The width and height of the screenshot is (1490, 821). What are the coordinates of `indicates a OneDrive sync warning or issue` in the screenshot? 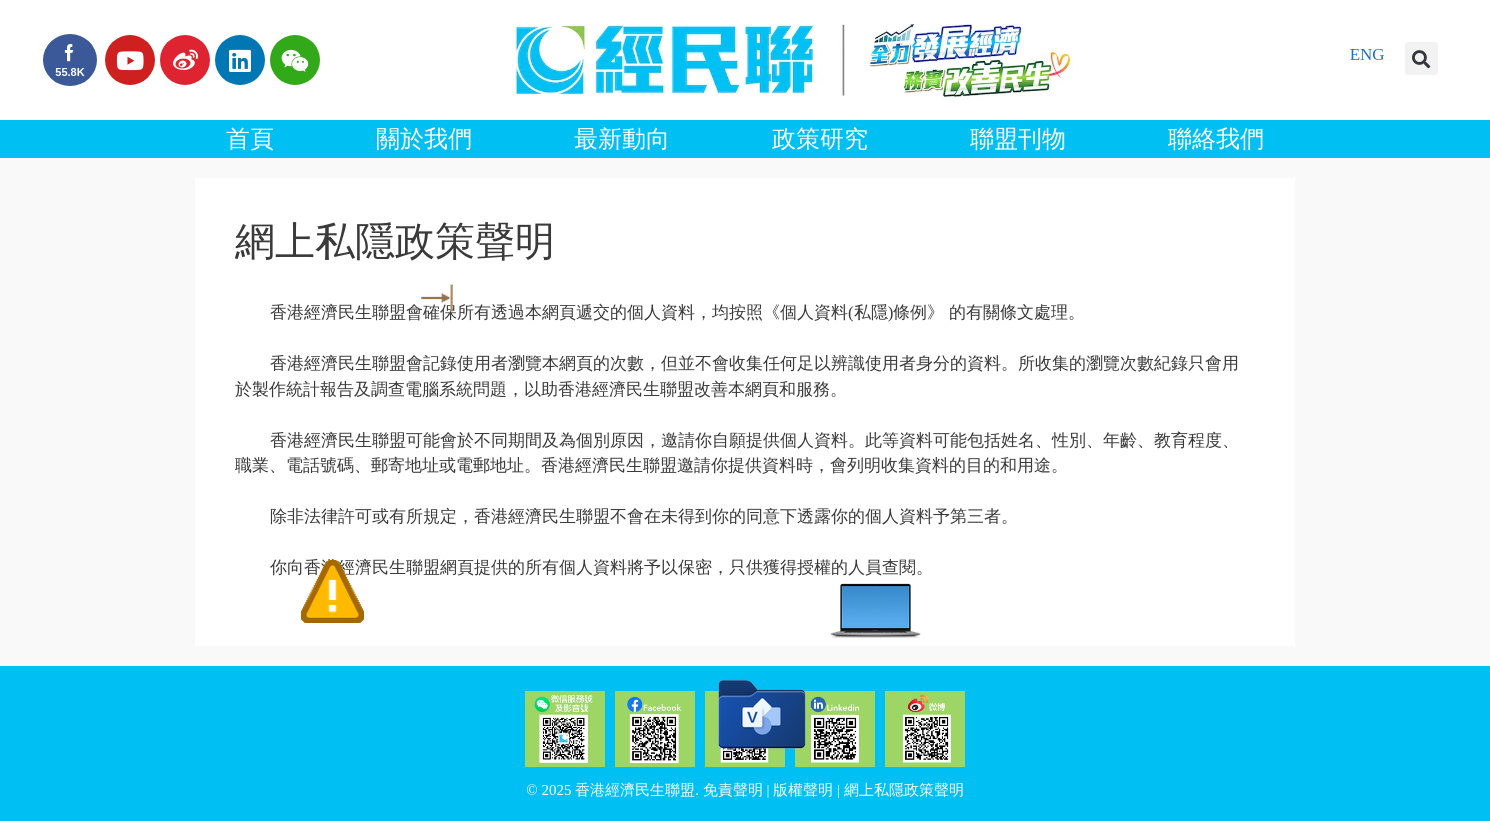 It's located at (332, 591).